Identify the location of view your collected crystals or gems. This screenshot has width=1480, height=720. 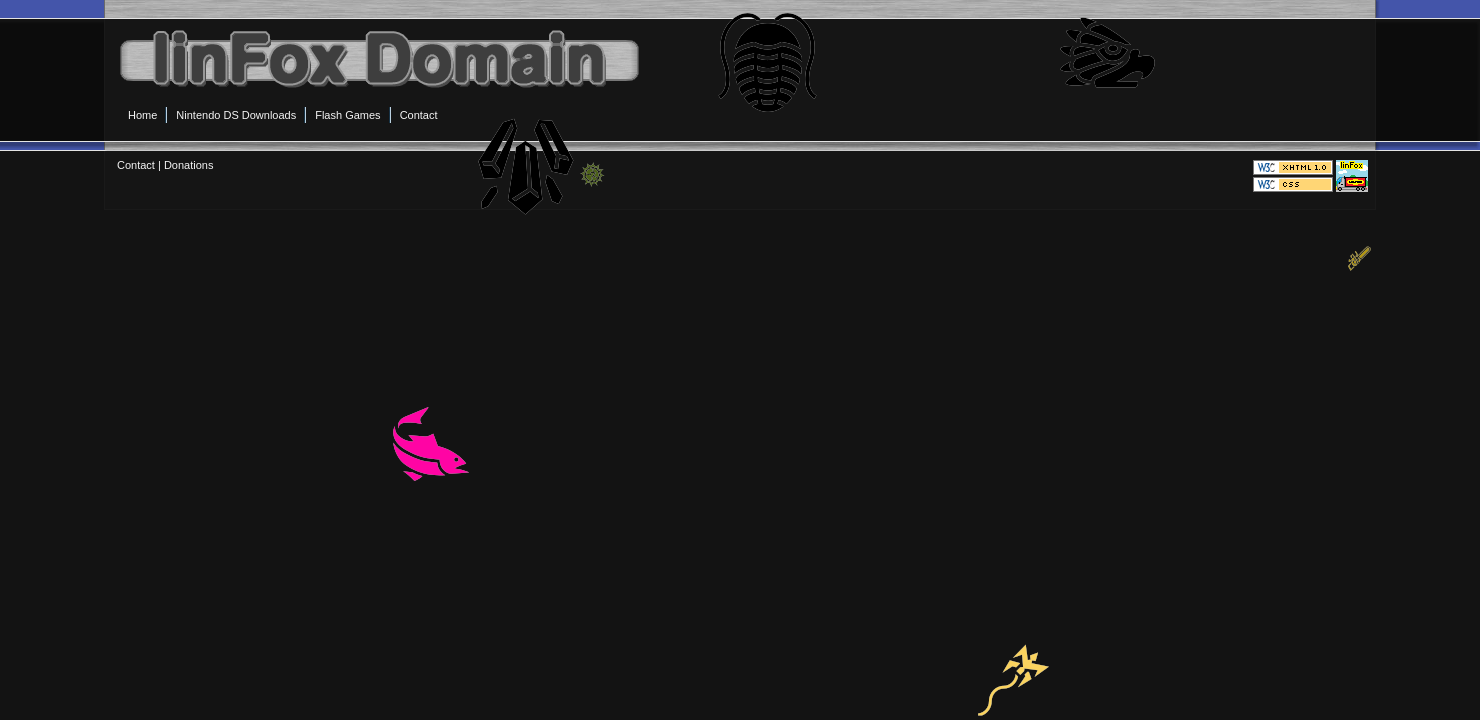
(526, 167).